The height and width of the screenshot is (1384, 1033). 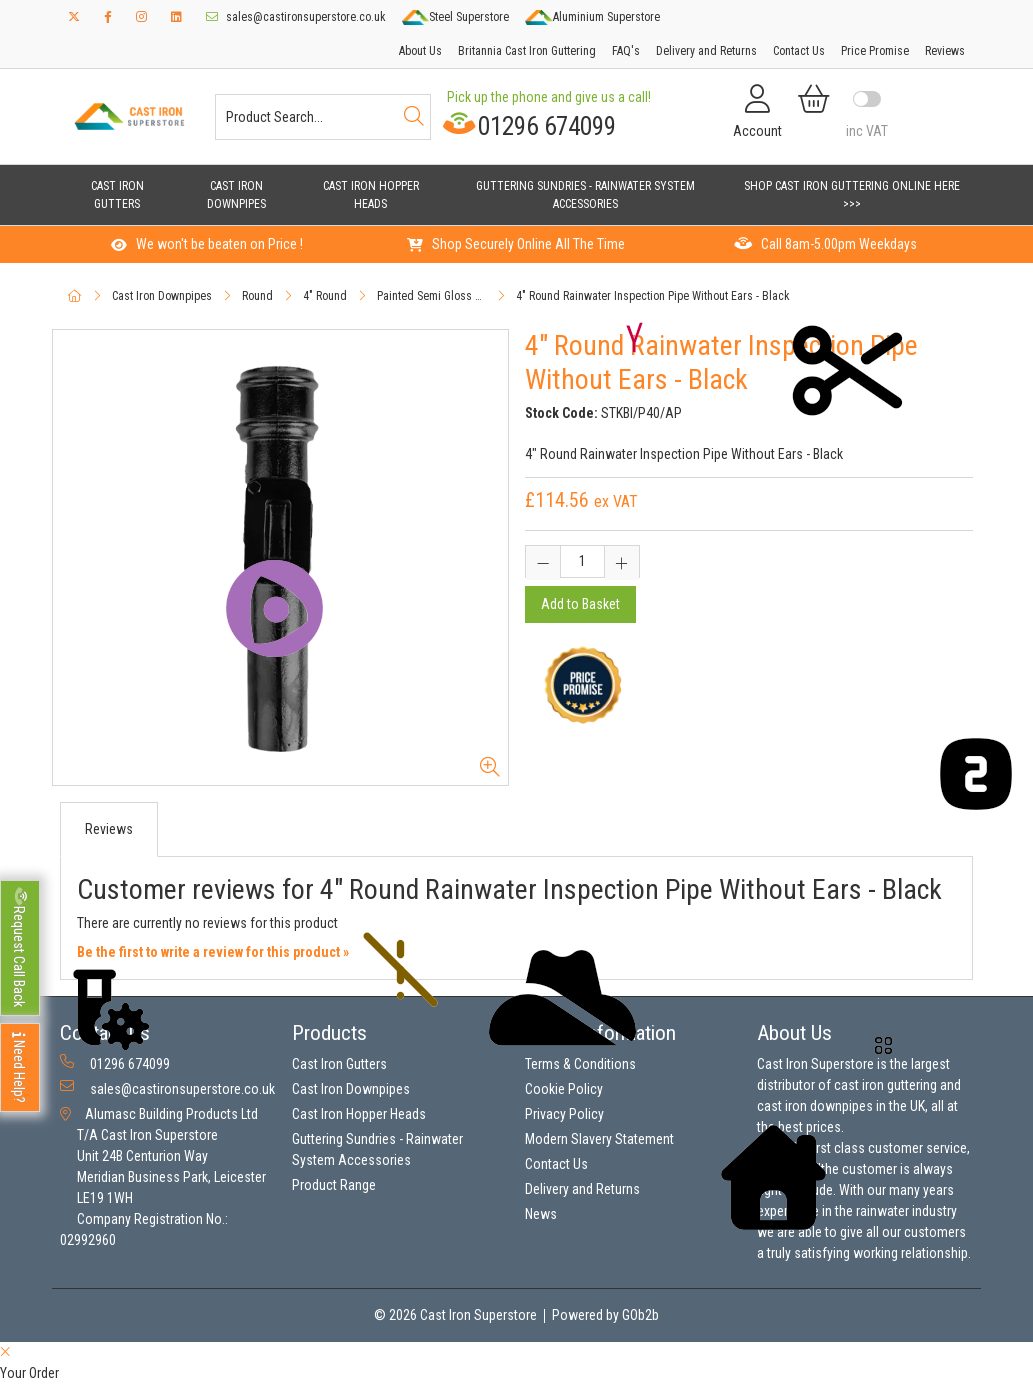 I want to click on cut selected content, so click(x=845, y=370).